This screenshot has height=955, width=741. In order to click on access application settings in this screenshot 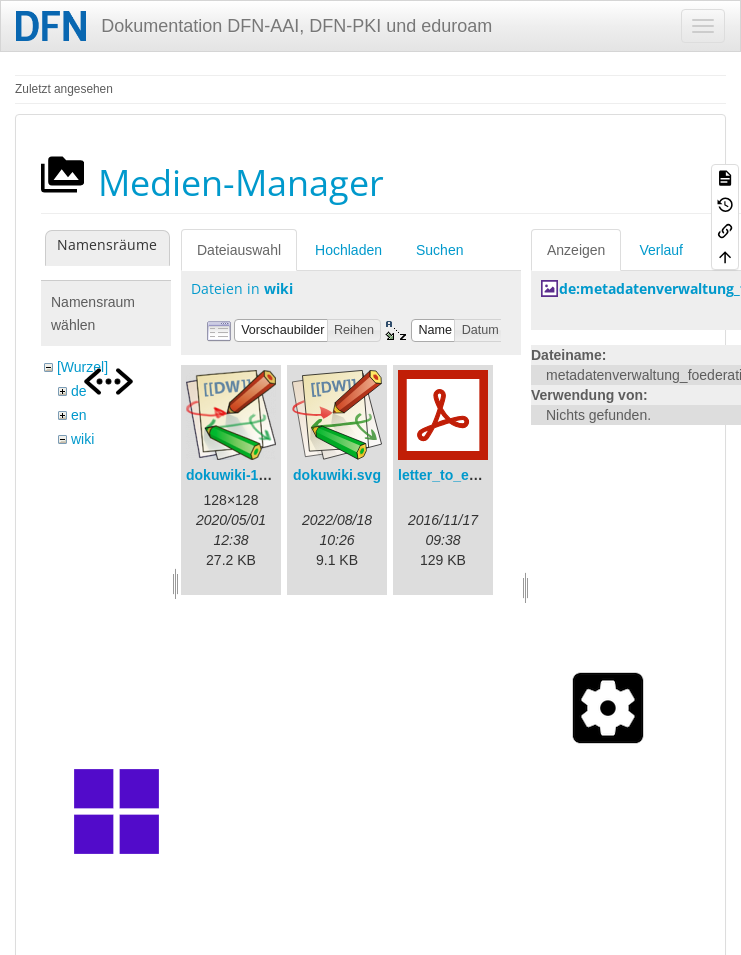, I will do `click(608, 708)`.